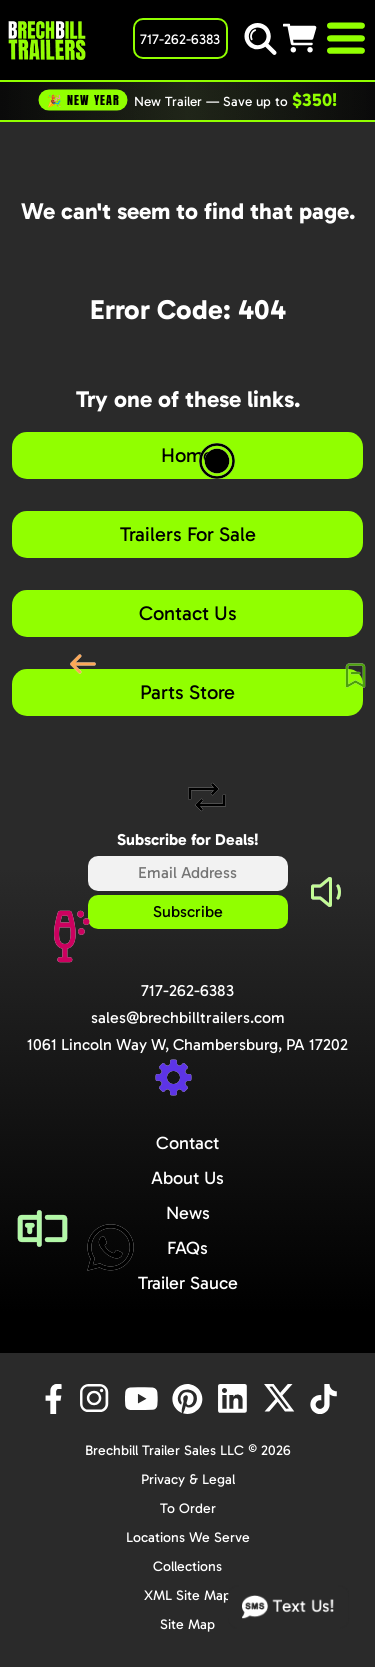 The height and width of the screenshot is (1667, 375). Describe the element at coordinates (207, 797) in the screenshot. I see `enable repeat mode for media playback` at that location.